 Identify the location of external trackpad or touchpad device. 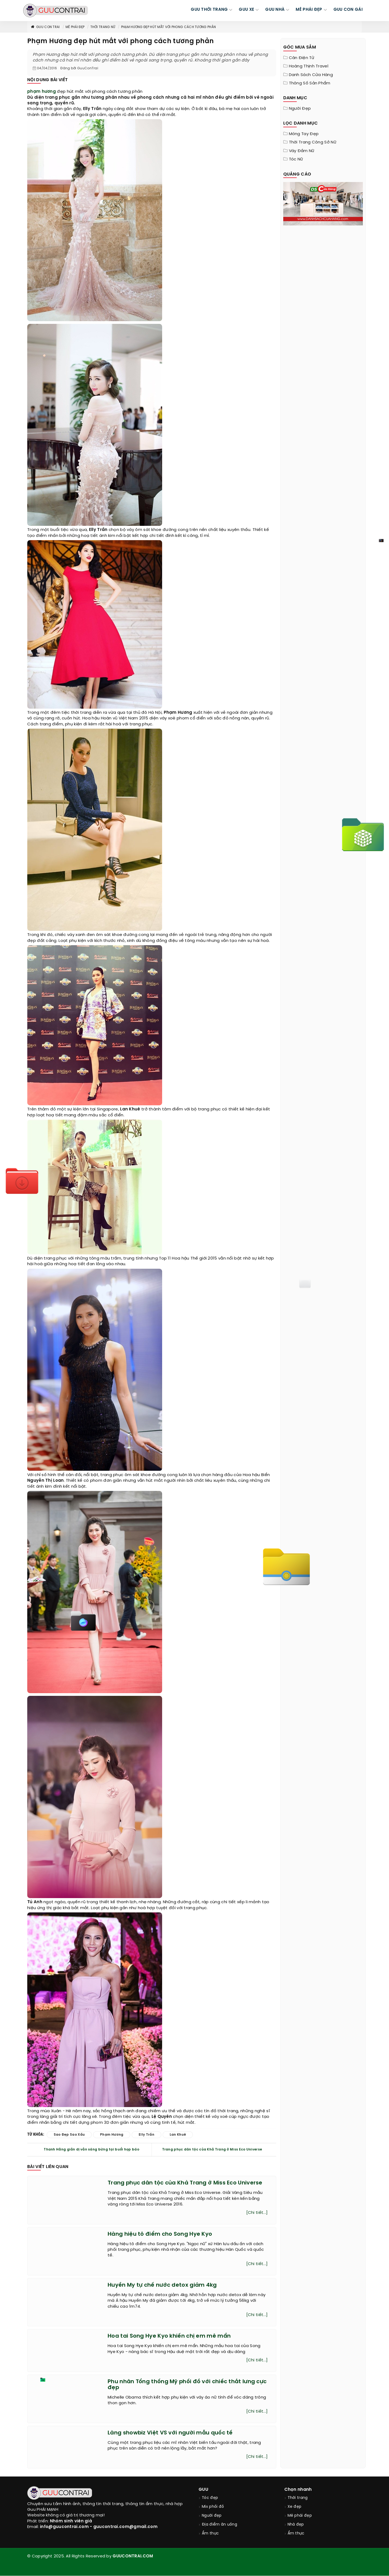
(305, 1284).